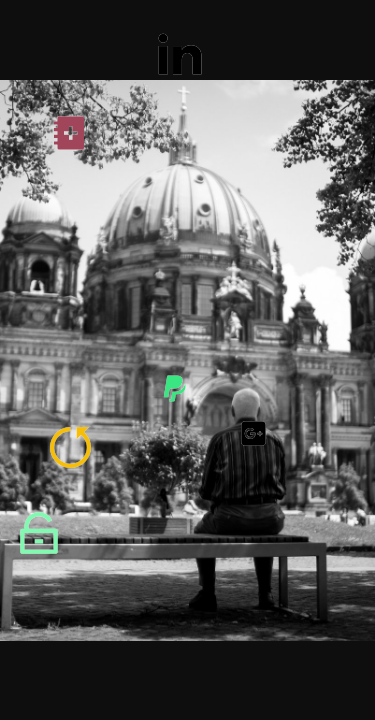  What do you see at coordinates (253, 433) in the screenshot?
I see `sign in with Google+` at bounding box center [253, 433].